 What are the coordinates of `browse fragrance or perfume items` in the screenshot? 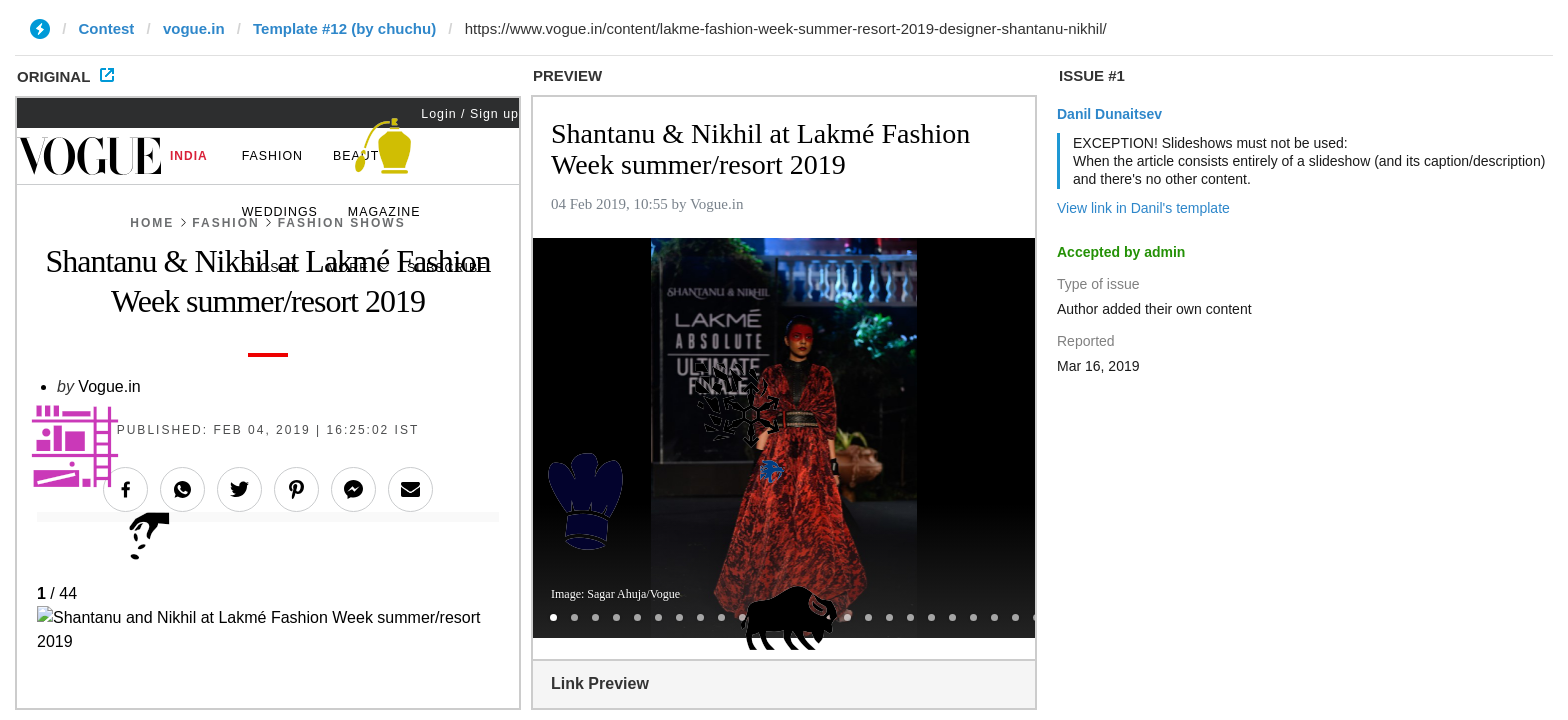 It's located at (383, 146).